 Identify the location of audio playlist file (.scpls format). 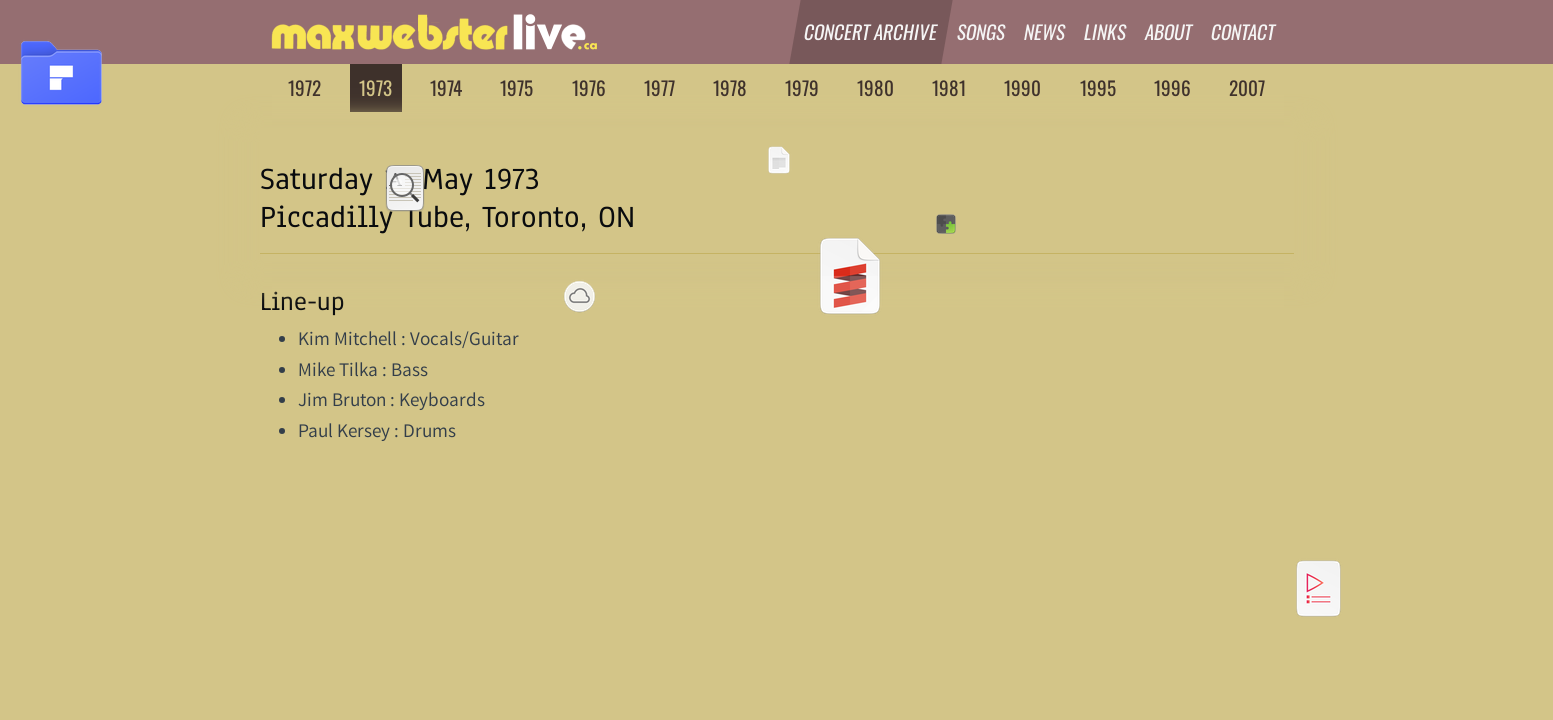
(1318, 588).